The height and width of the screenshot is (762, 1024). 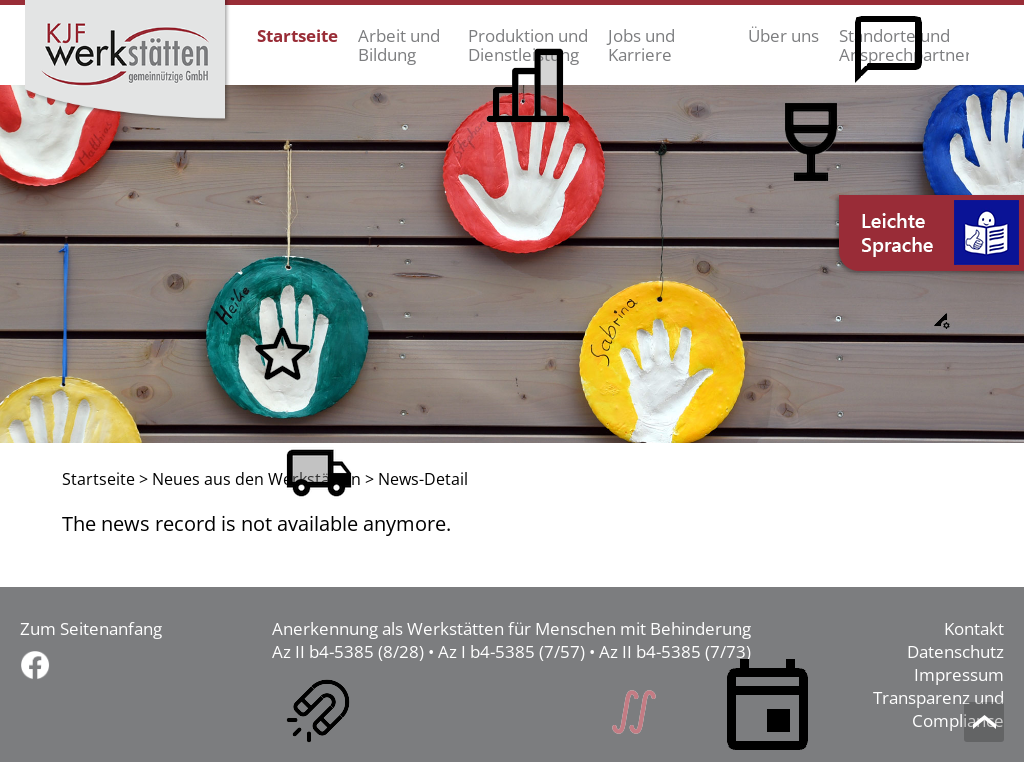 I want to click on view calendar or scheduled events, so click(x=767, y=704).